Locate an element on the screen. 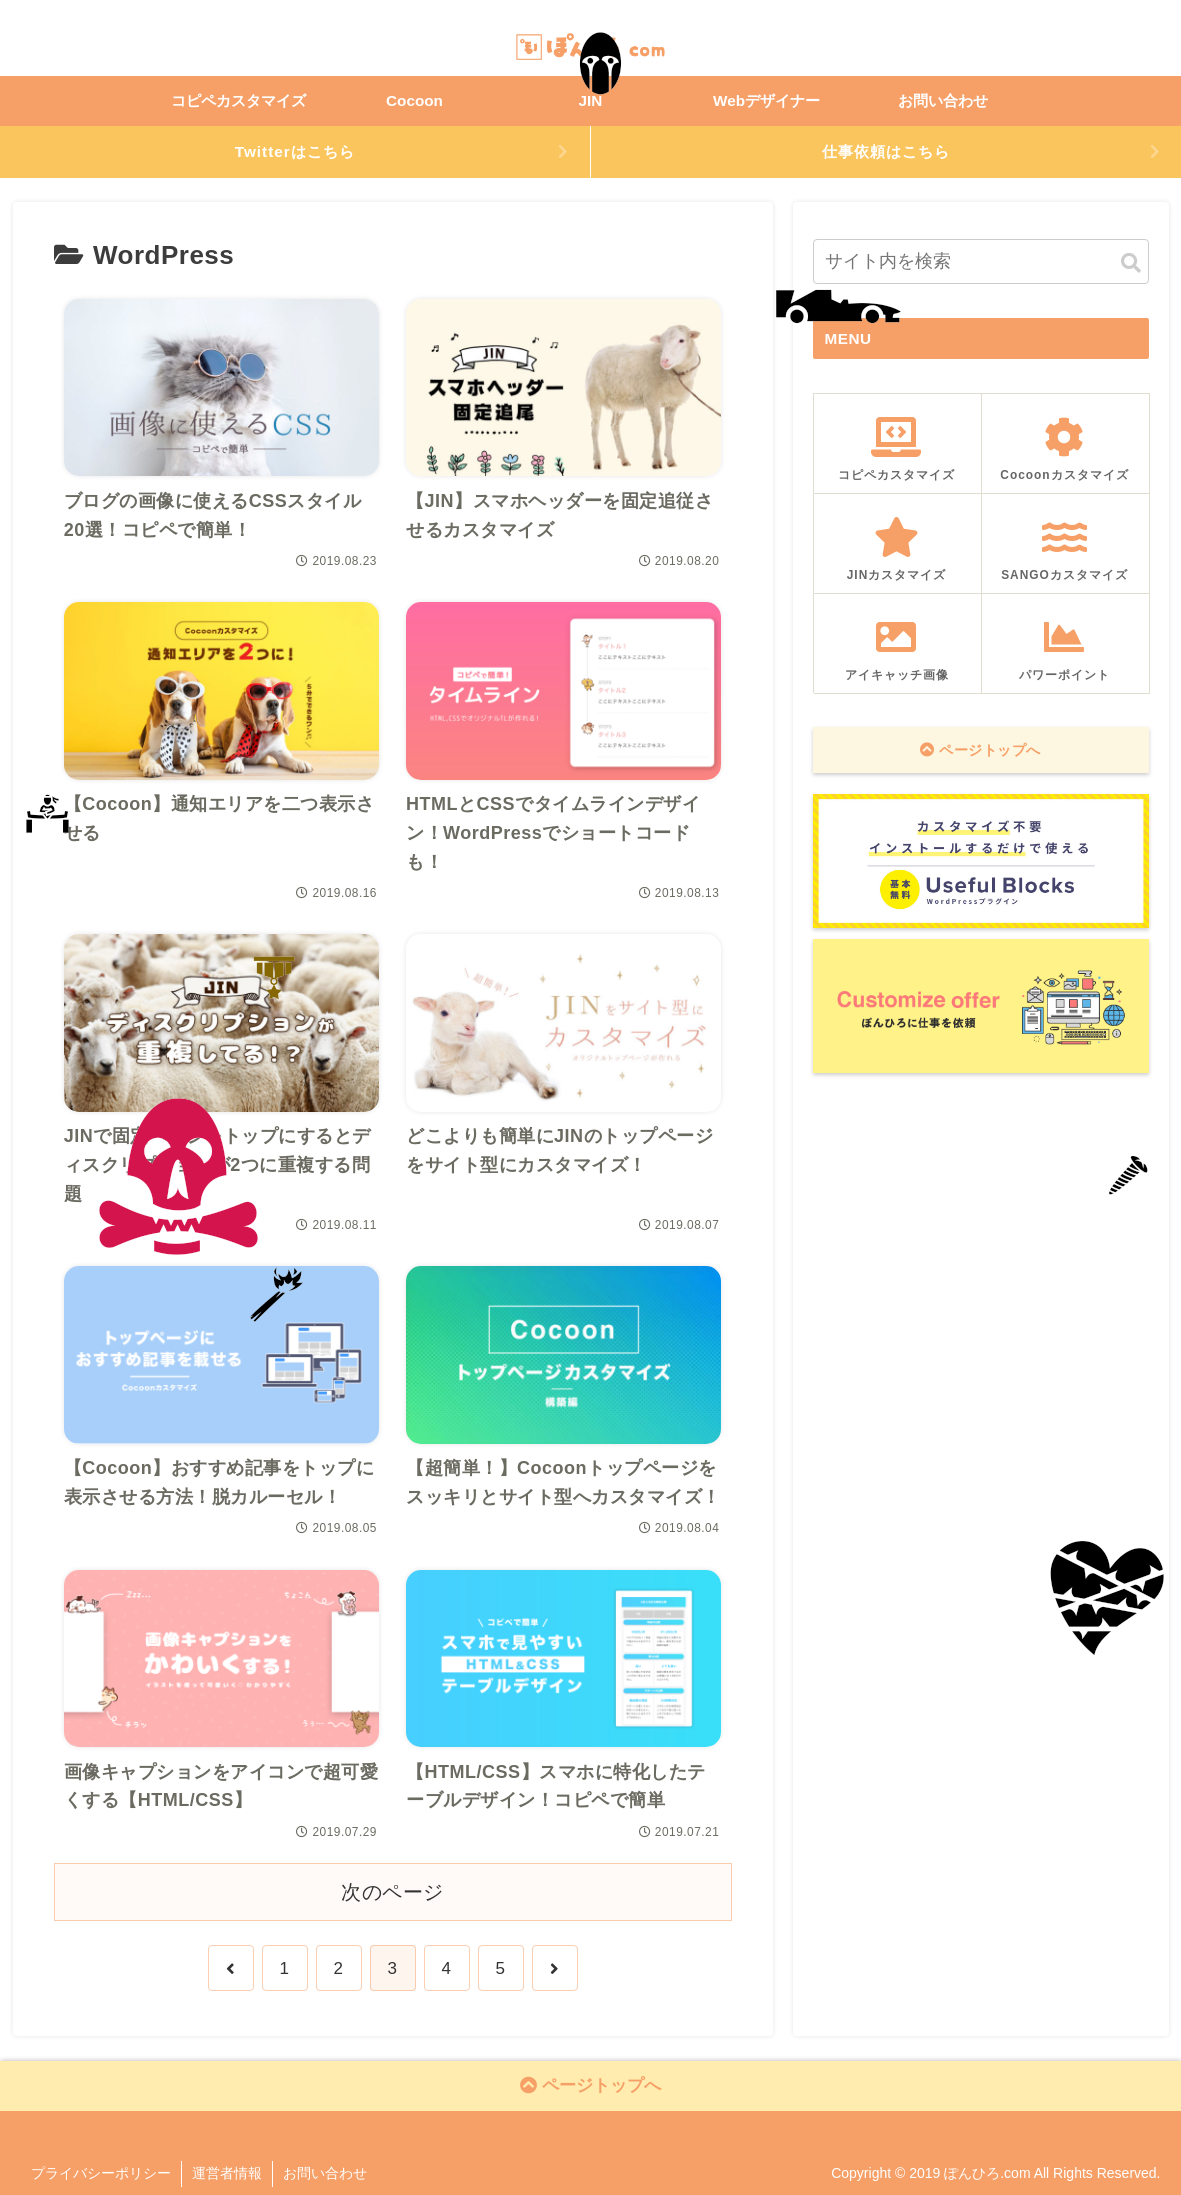  indicates a torch or light source item in inventory is located at coordinates (276, 1294).